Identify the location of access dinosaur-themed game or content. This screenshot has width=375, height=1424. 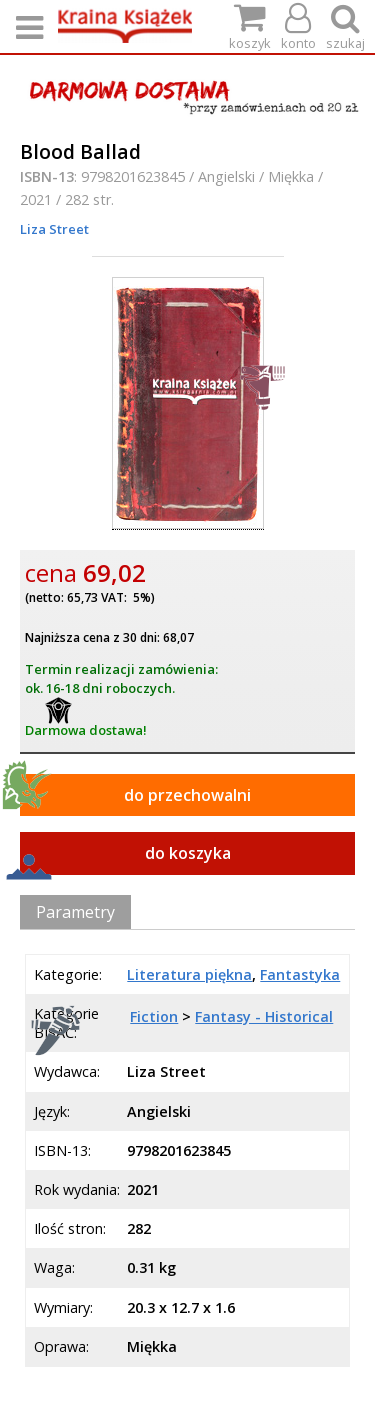
(27, 784).